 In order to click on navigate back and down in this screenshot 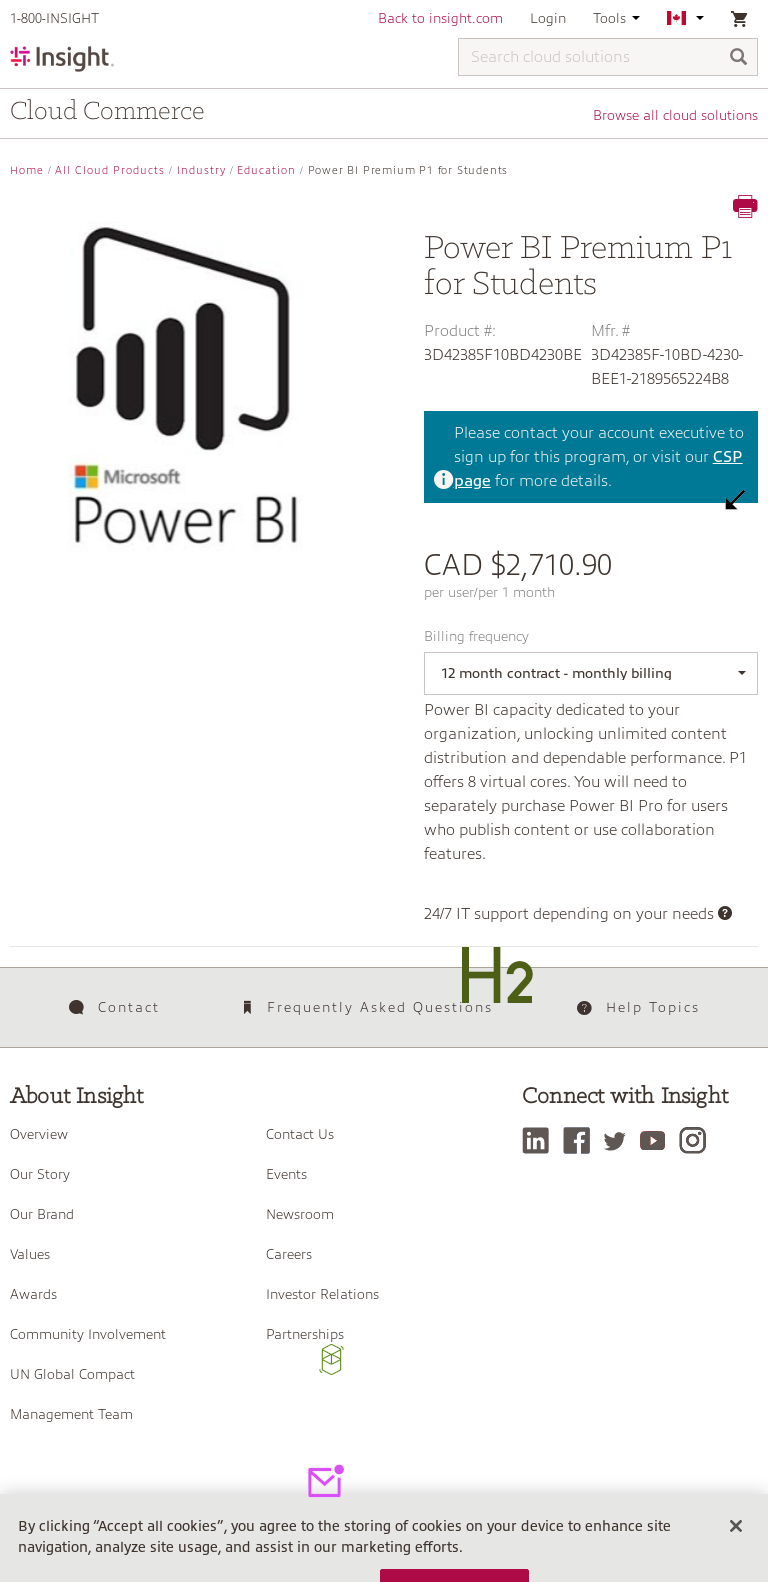, I will do `click(735, 500)`.